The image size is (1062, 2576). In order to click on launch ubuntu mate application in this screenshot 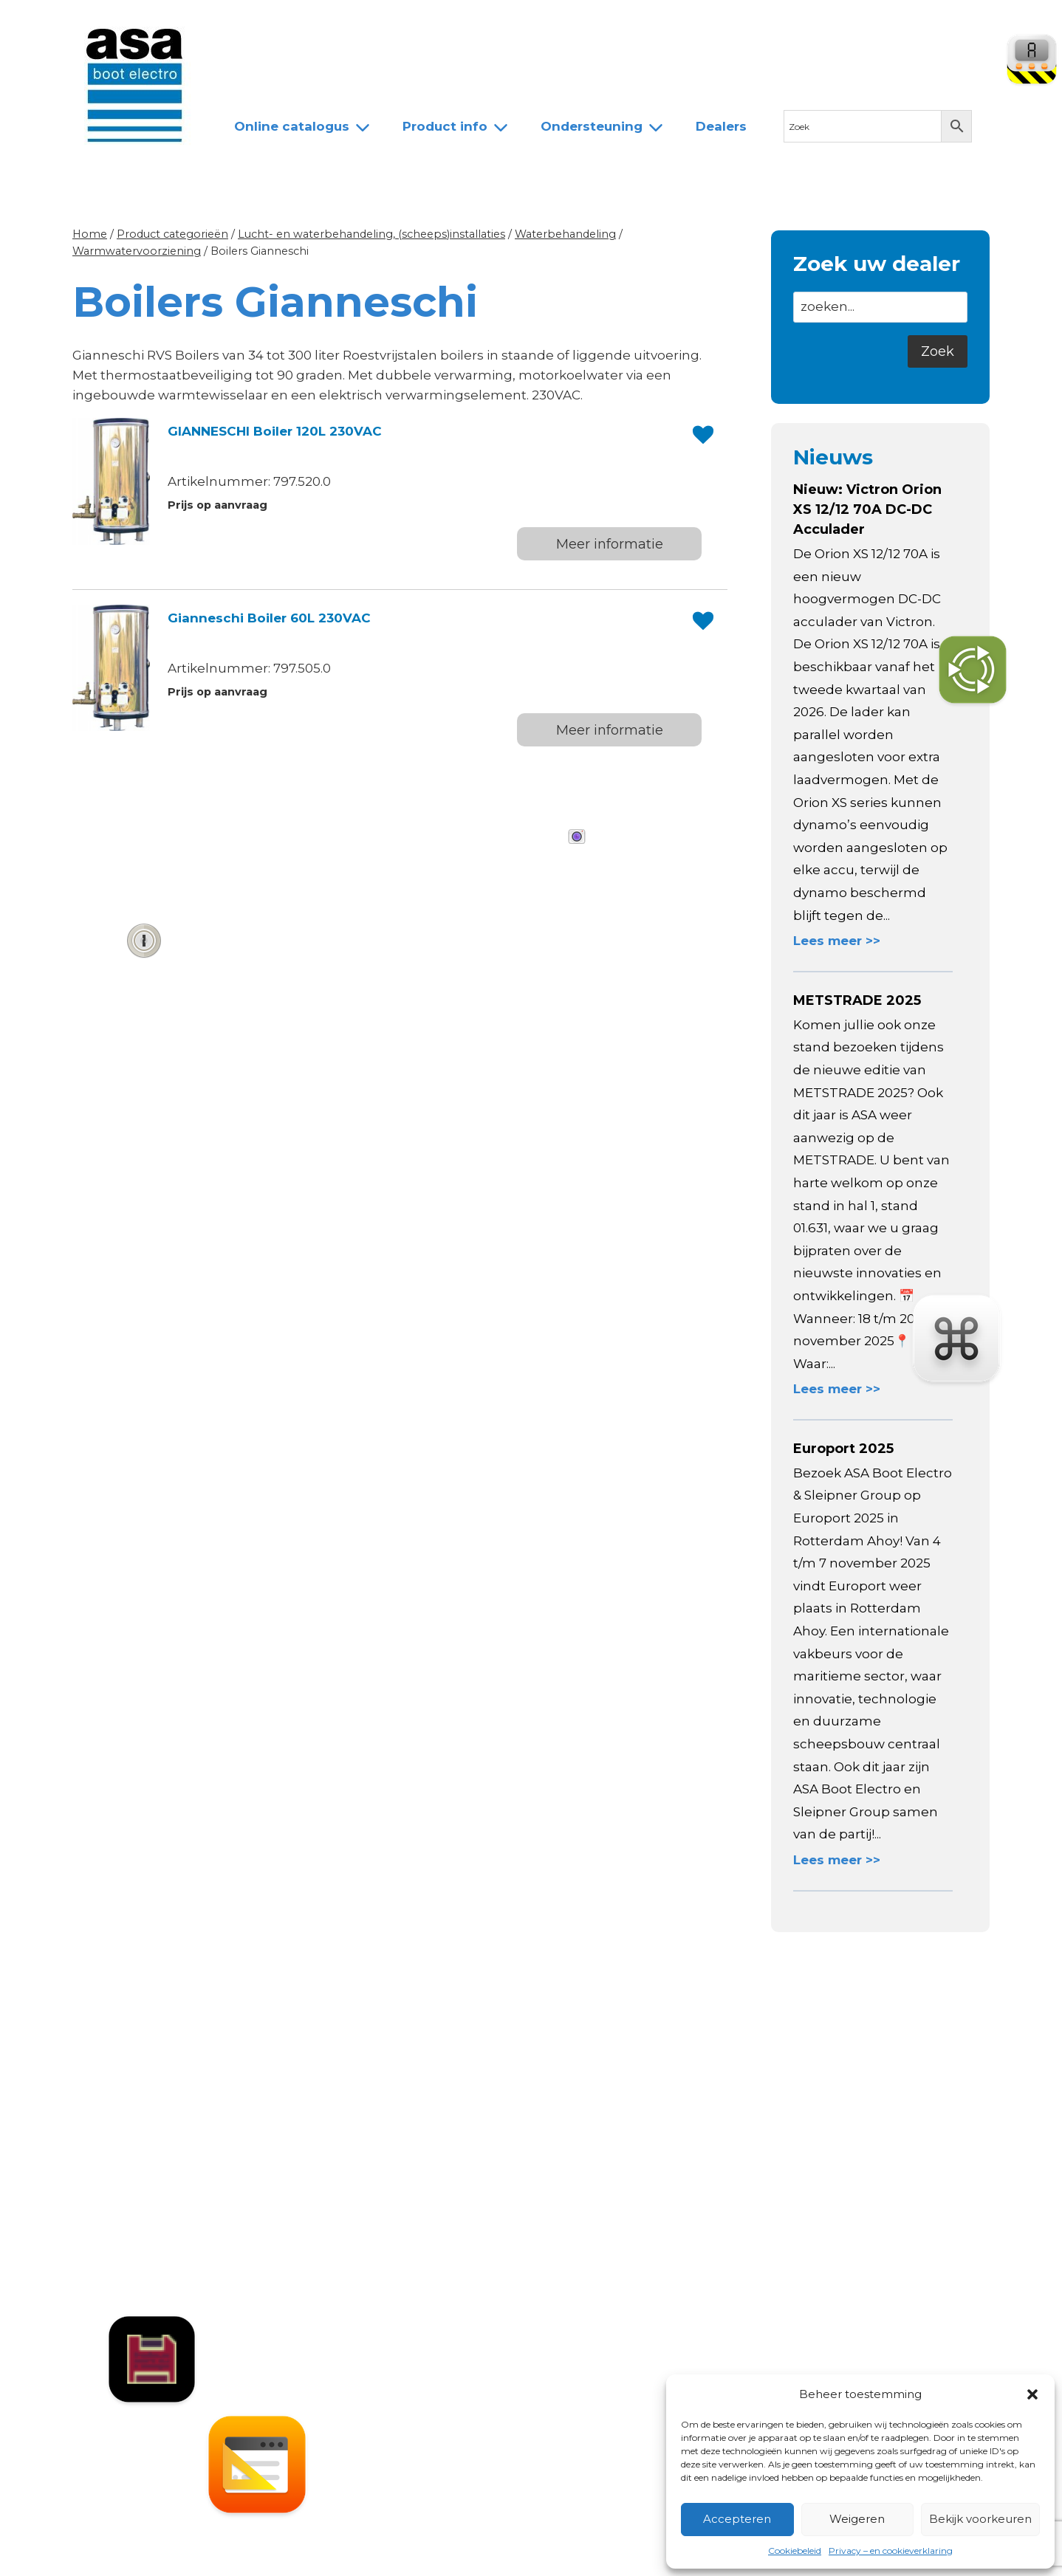, I will do `click(973, 670)`.